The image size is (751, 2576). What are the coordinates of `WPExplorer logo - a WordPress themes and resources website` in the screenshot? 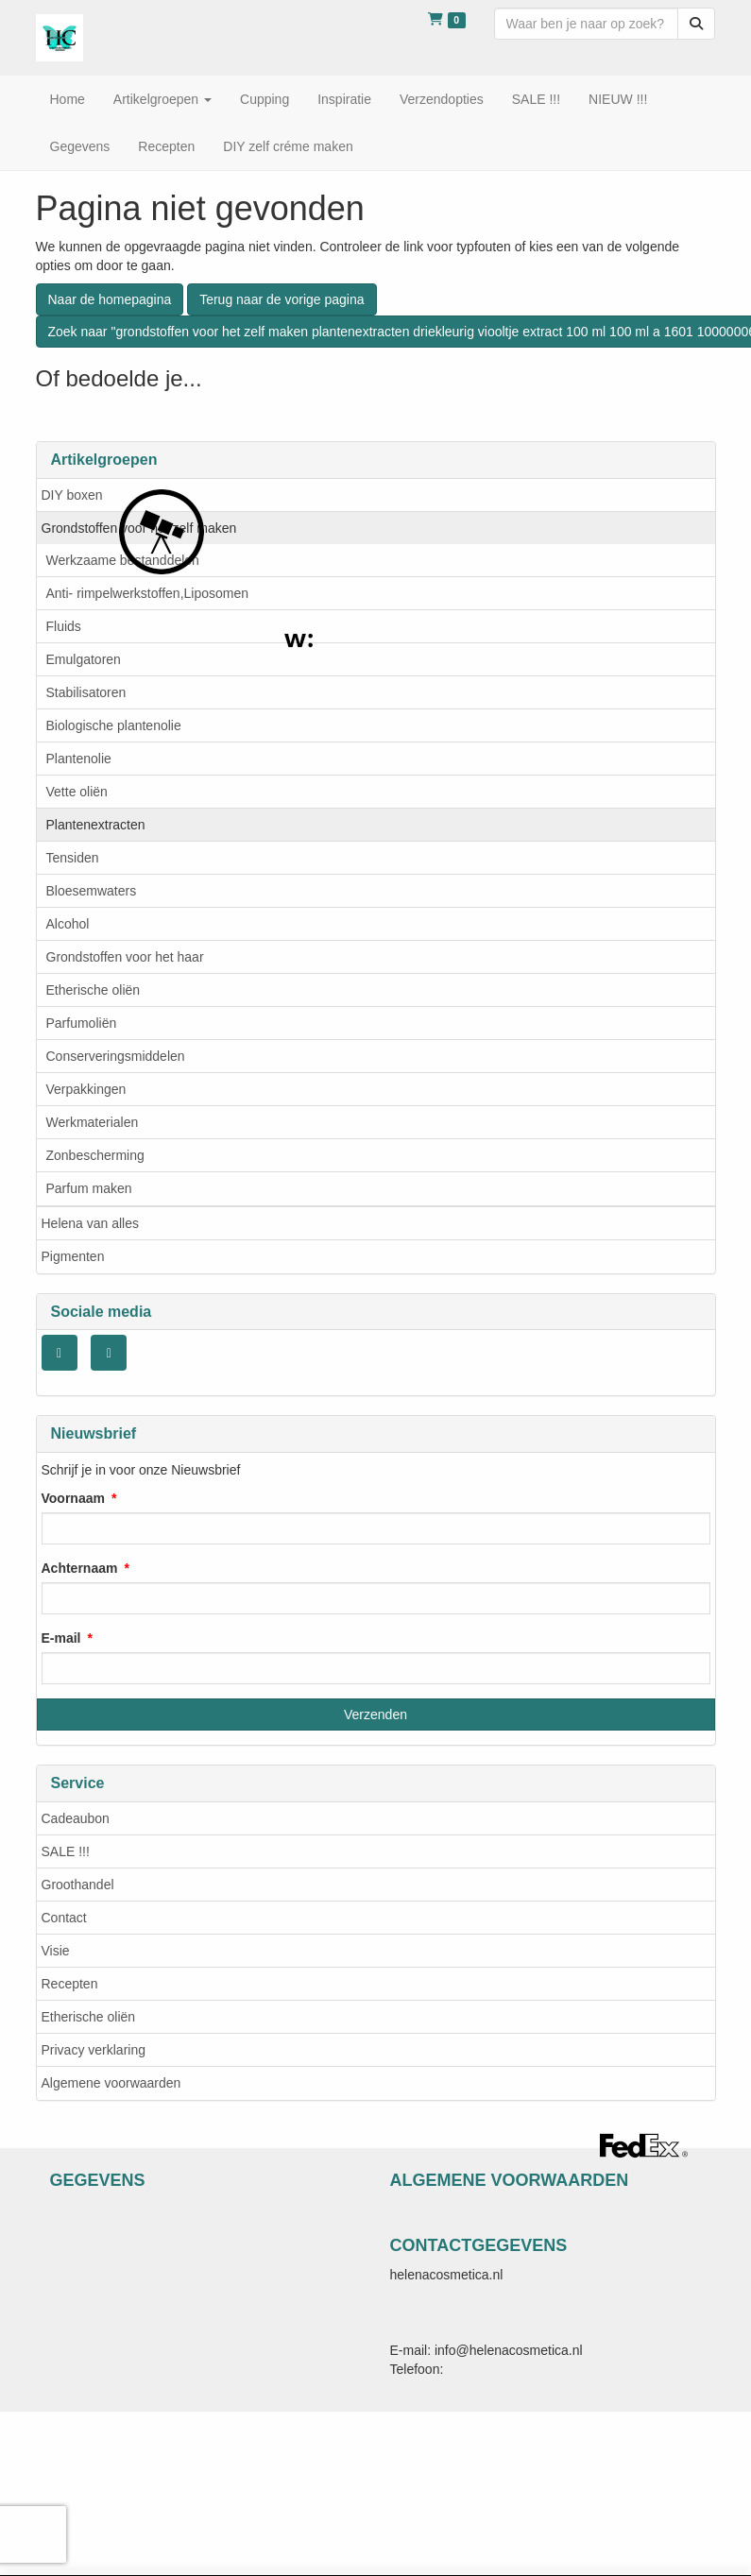 It's located at (162, 532).